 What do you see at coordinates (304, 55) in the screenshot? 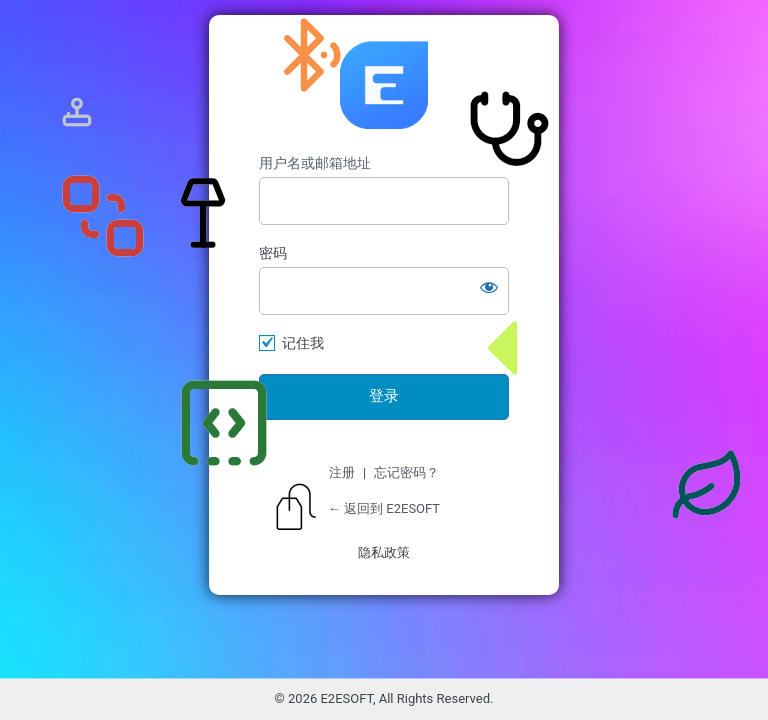
I see `searching for nearby bluetooth devices` at bounding box center [304, 55].